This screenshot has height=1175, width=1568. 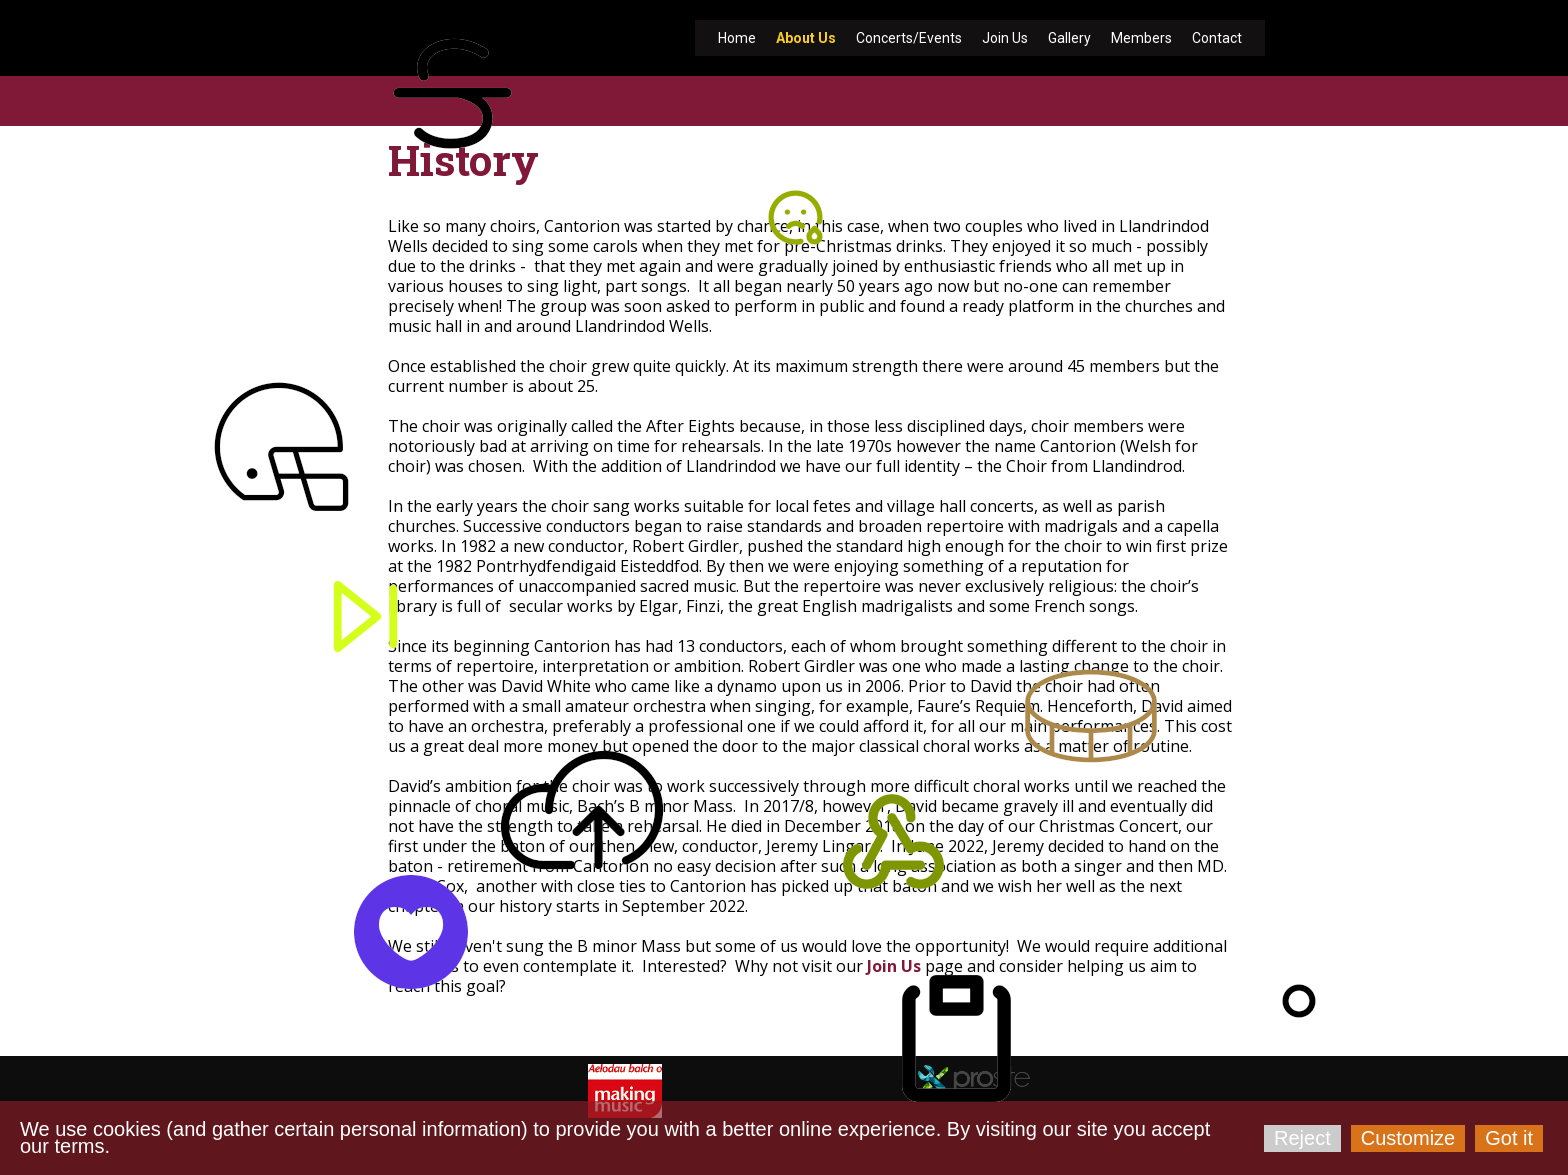 What do you see at coordinates (281, 449) in the screenshot?
I see `access football or sports content` at bounding box center [281, 449].